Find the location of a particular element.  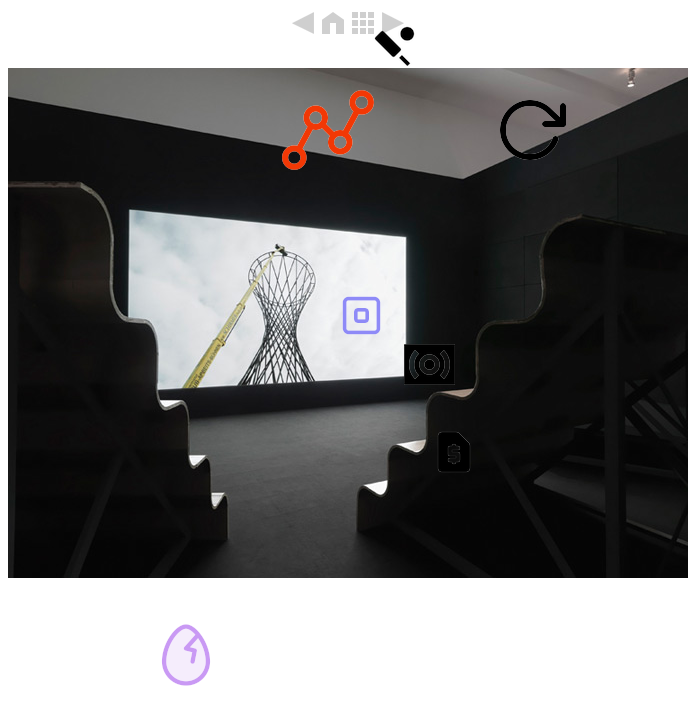

view invoice or payment request is located at coordinates (454, 452).